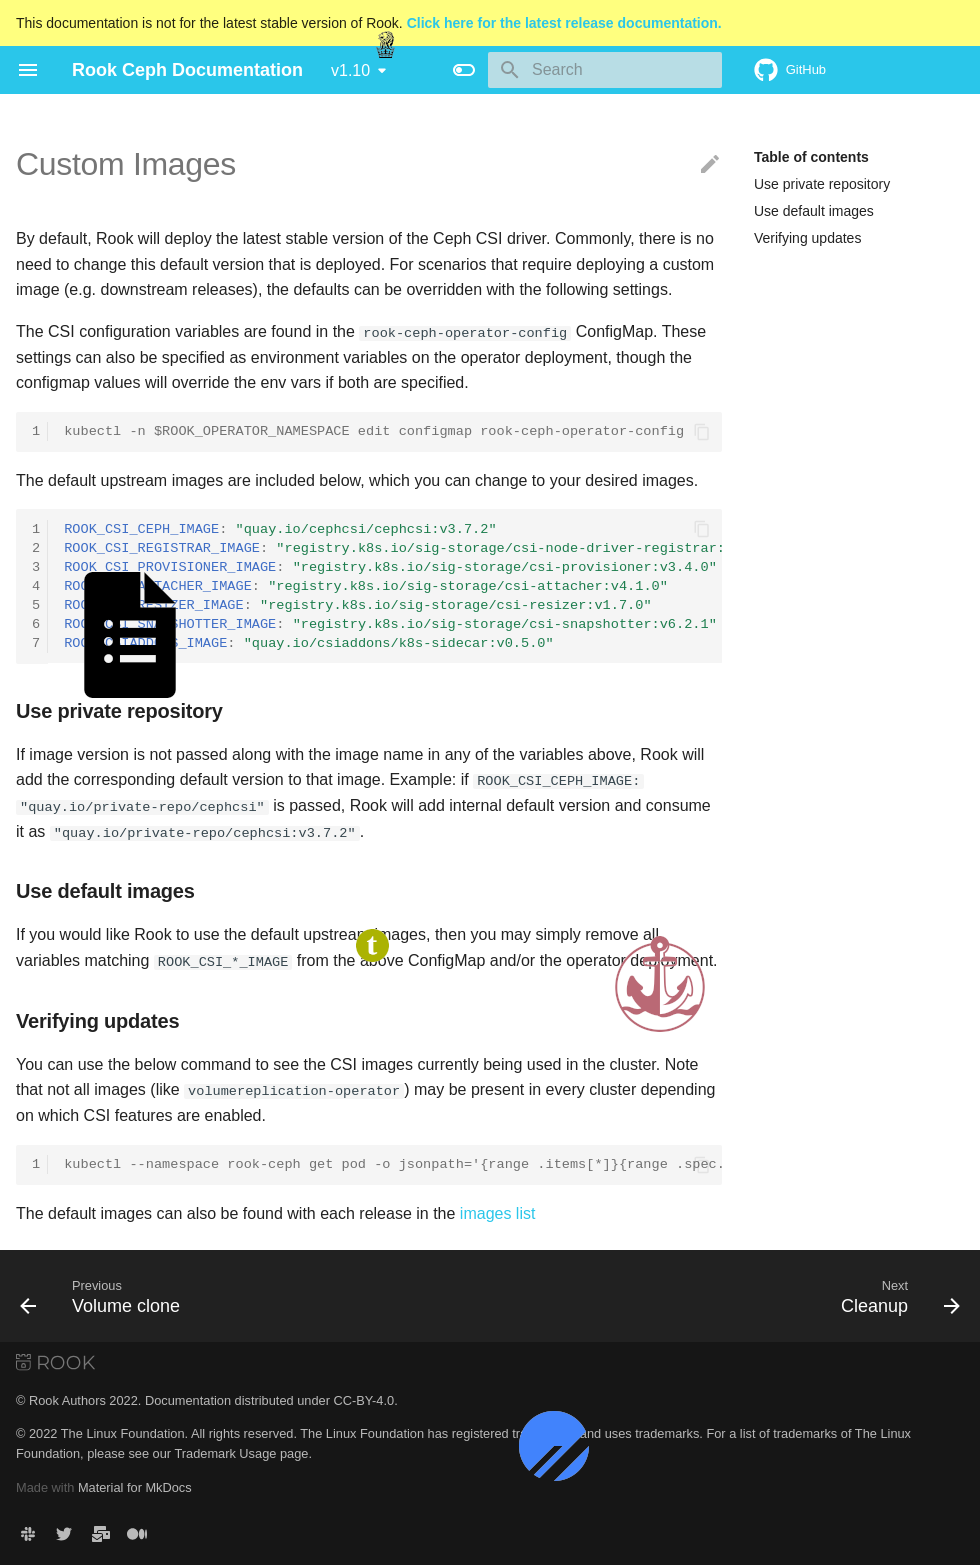  What do you see at coordinates (130, 635) in the screenshot?
I see `open Google Forms` at bounding box center [130, 635].